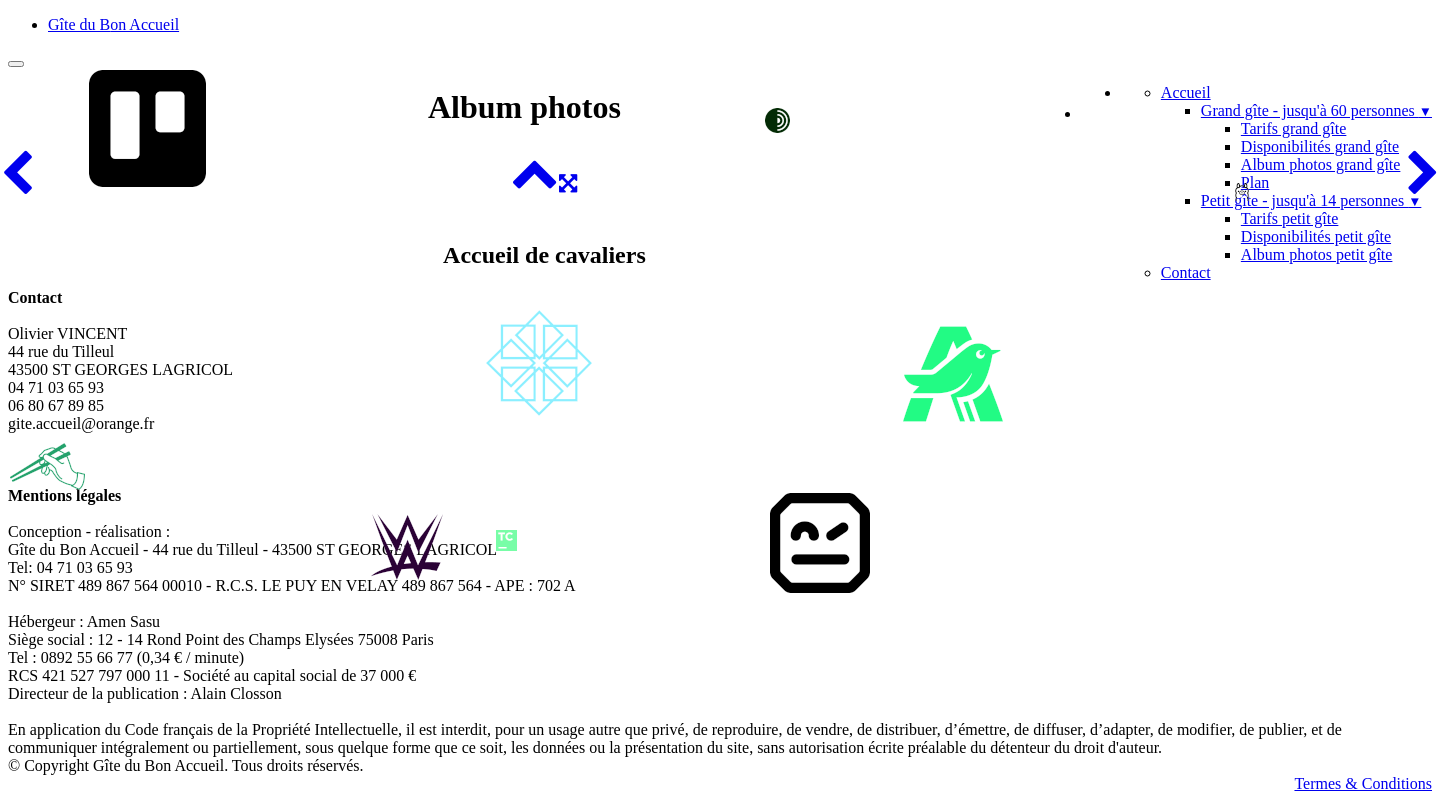 This screenshot has width=1440, height=801. I want to click on WWE official logo, so click(407, 547).